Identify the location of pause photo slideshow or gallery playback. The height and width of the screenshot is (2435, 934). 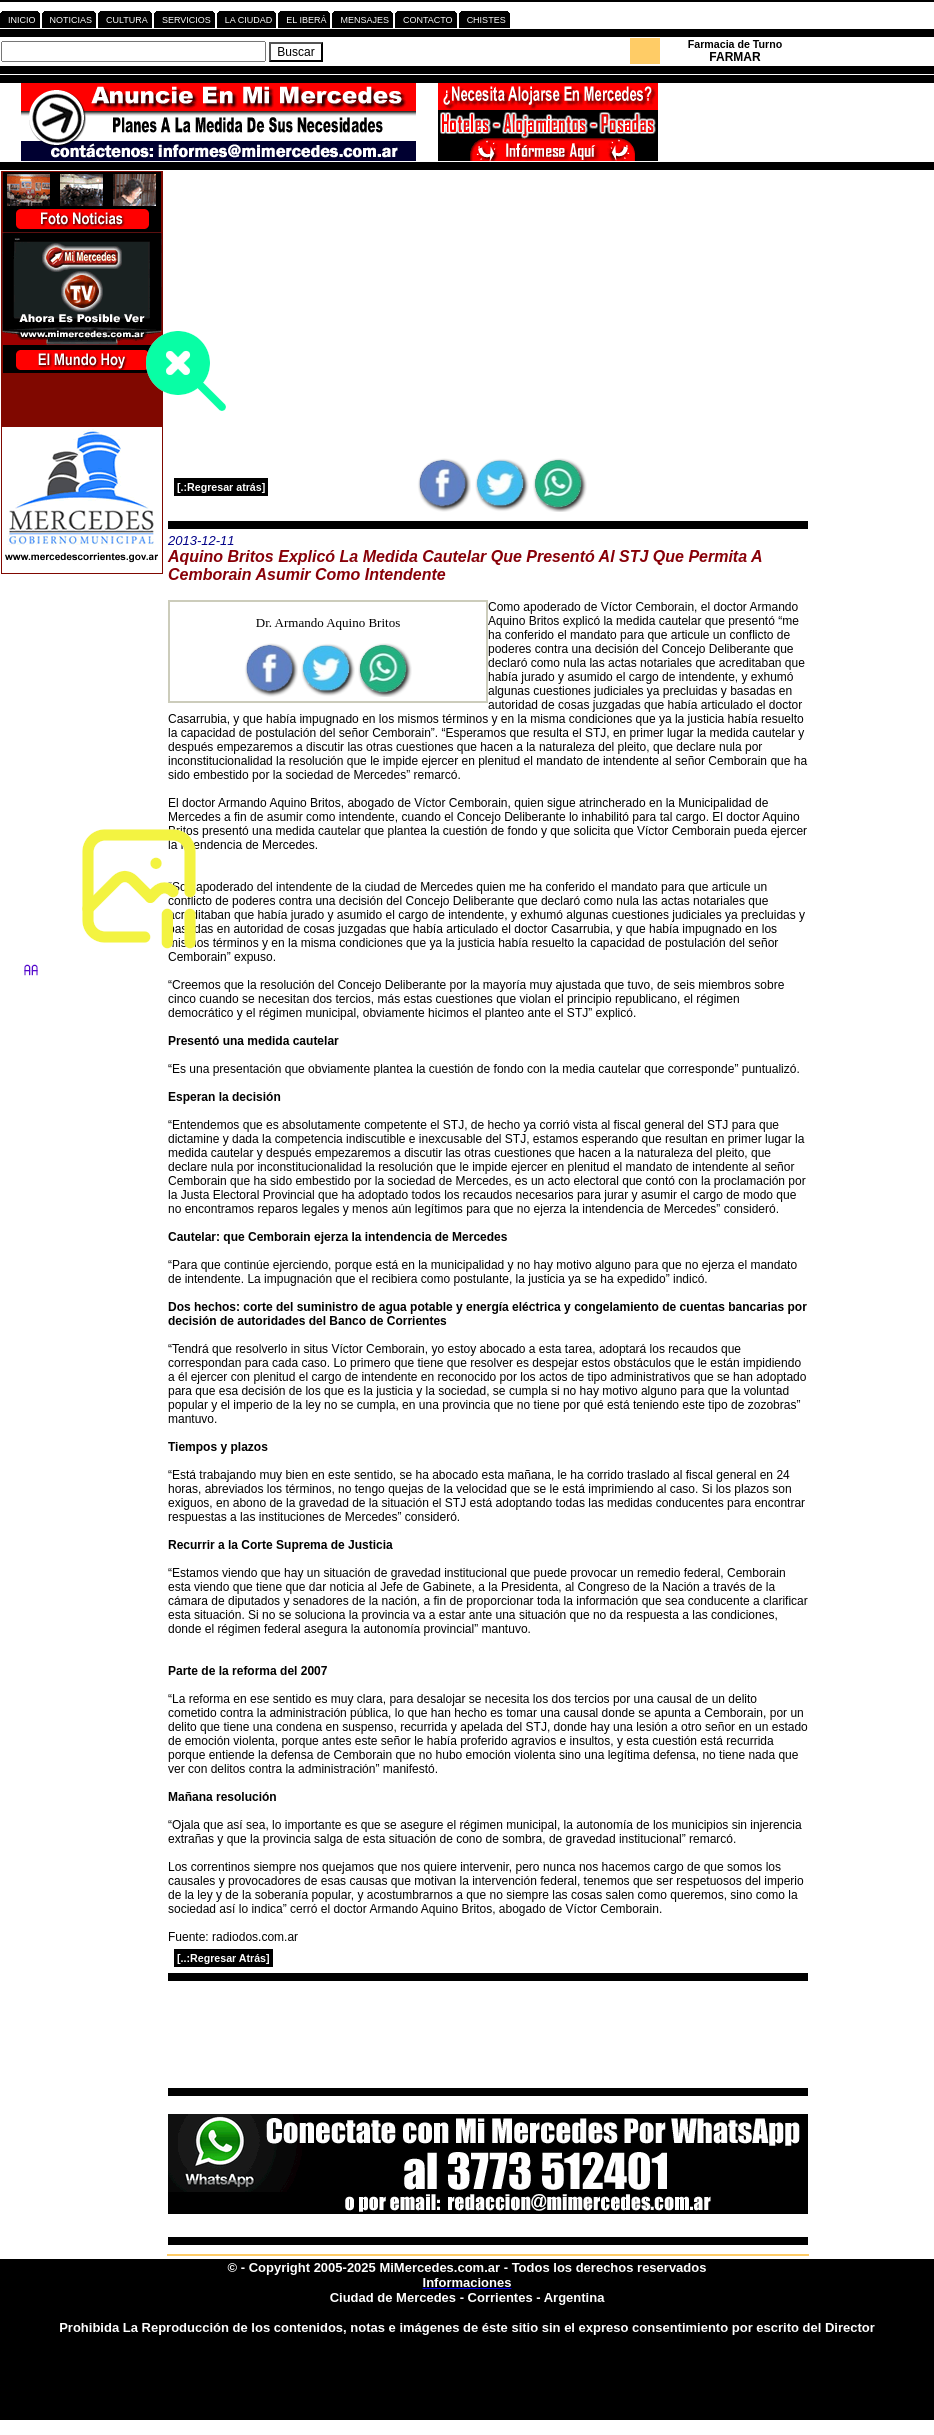
(139, 886).